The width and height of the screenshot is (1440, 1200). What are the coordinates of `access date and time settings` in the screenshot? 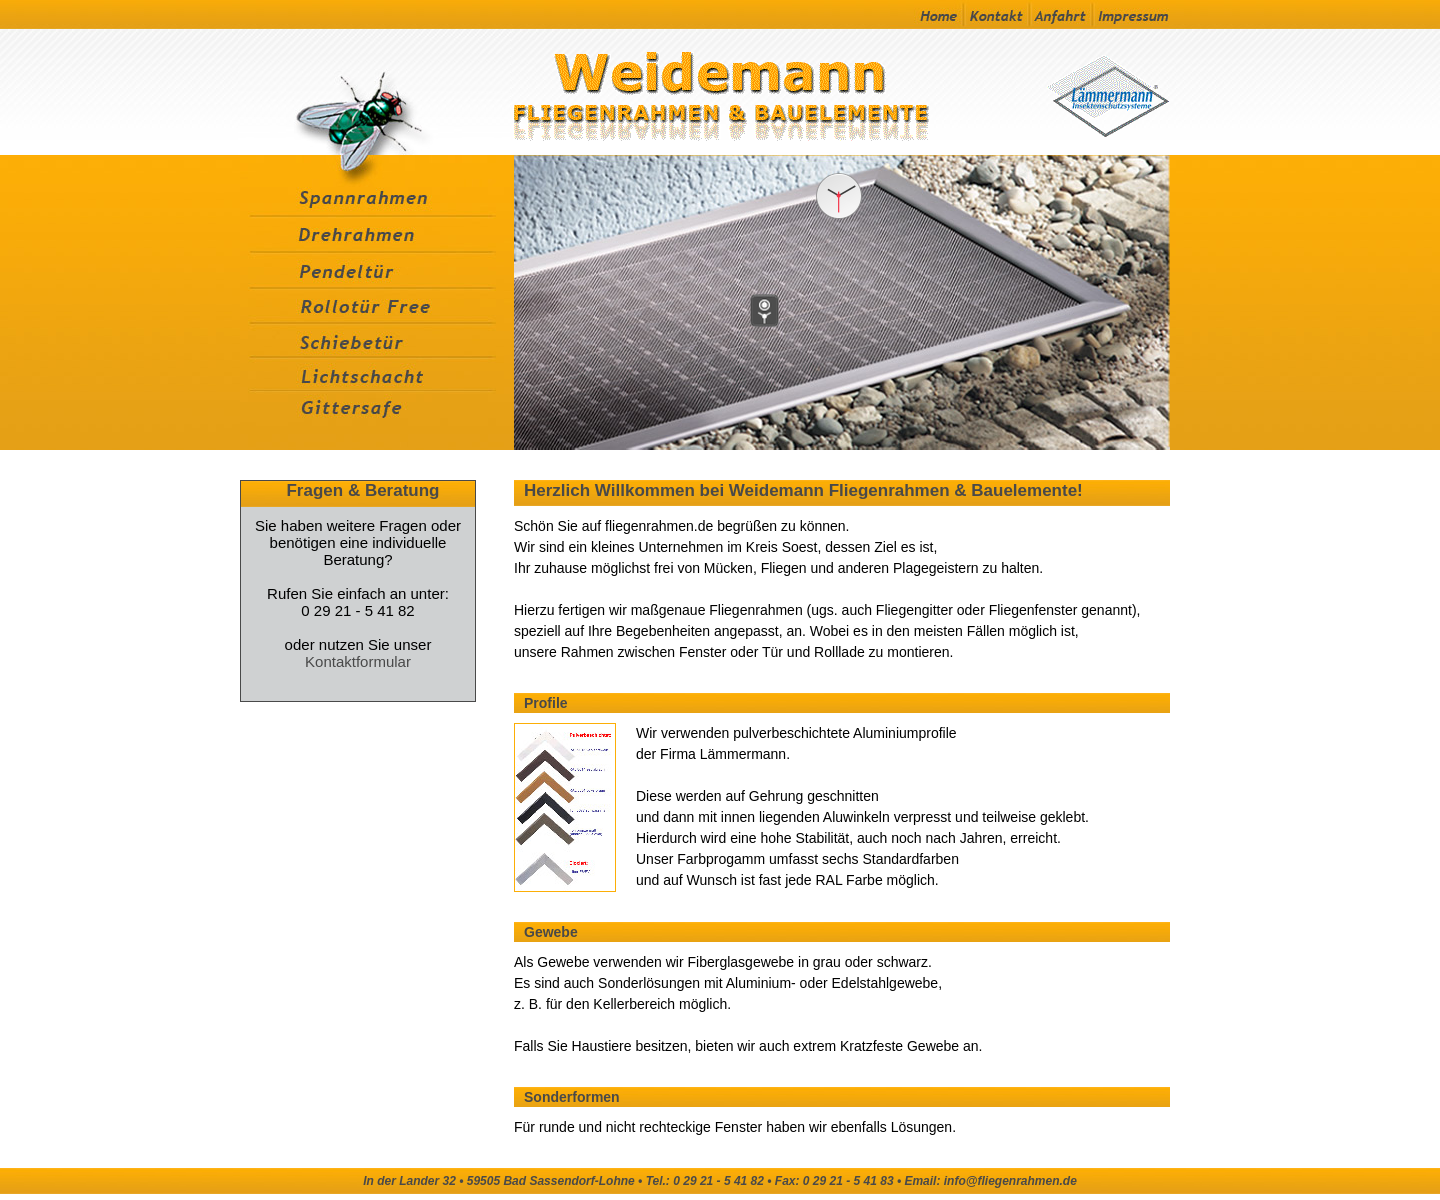 It's located at (839, 196).